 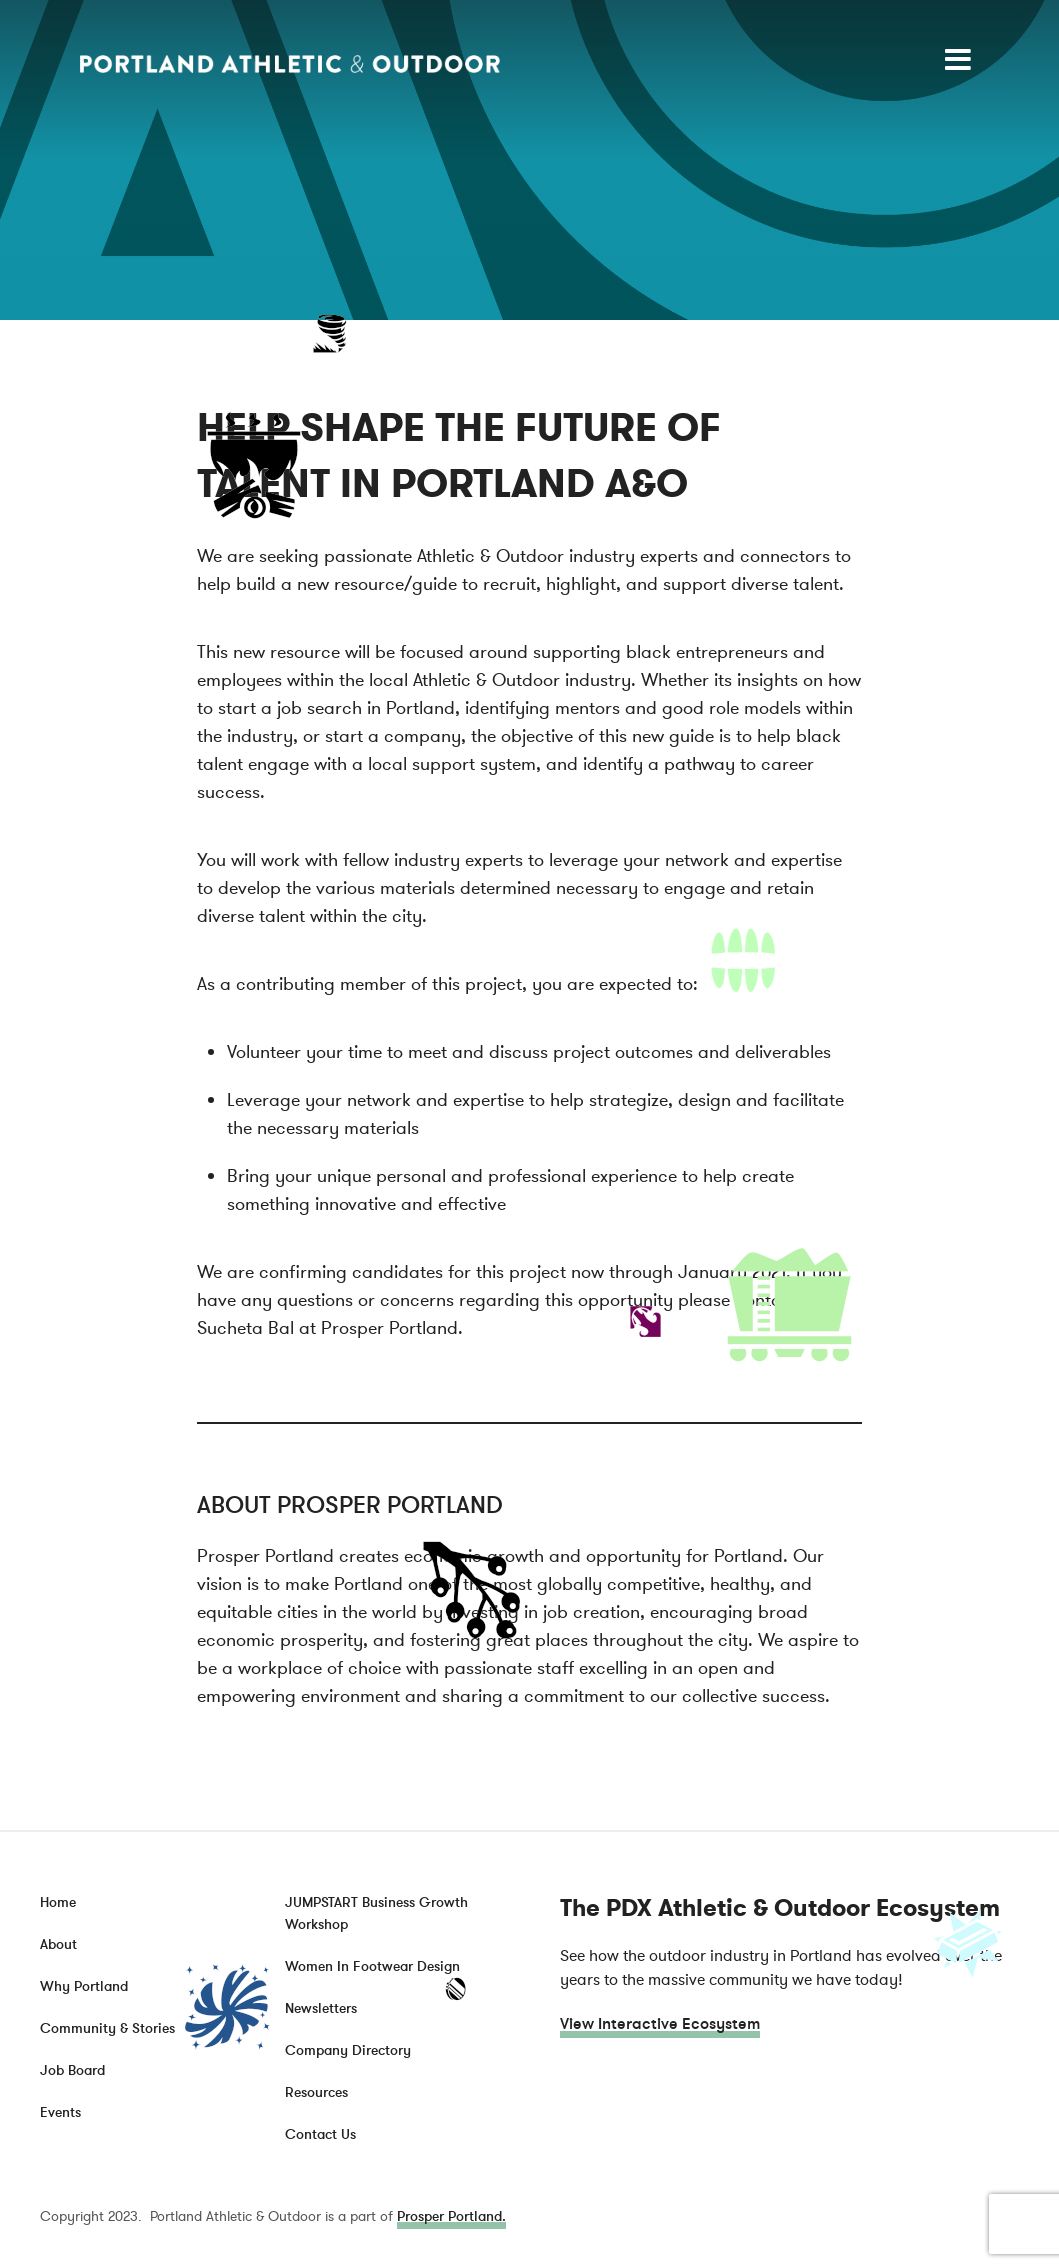 I want to click on access camp cooking or outdoor recipes, so click(x=254, y=465).